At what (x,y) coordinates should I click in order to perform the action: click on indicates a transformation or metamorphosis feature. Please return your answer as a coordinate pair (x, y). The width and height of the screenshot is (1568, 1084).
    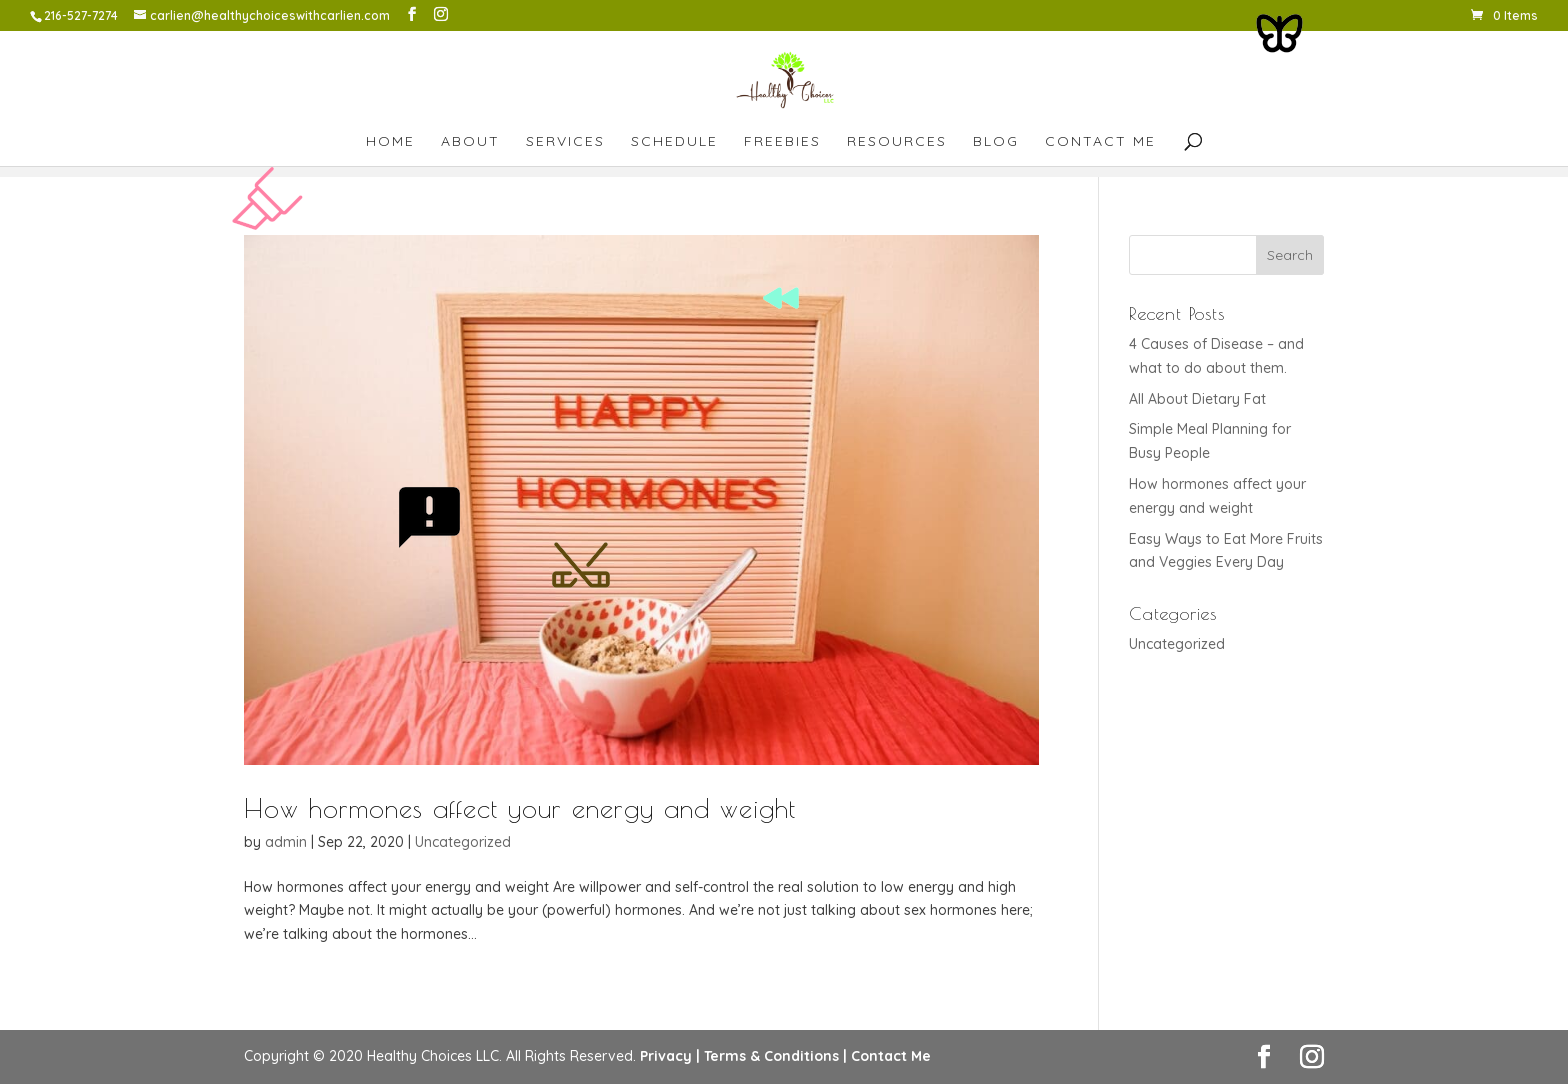
    Looking at the image, I should click on (1279, 32).